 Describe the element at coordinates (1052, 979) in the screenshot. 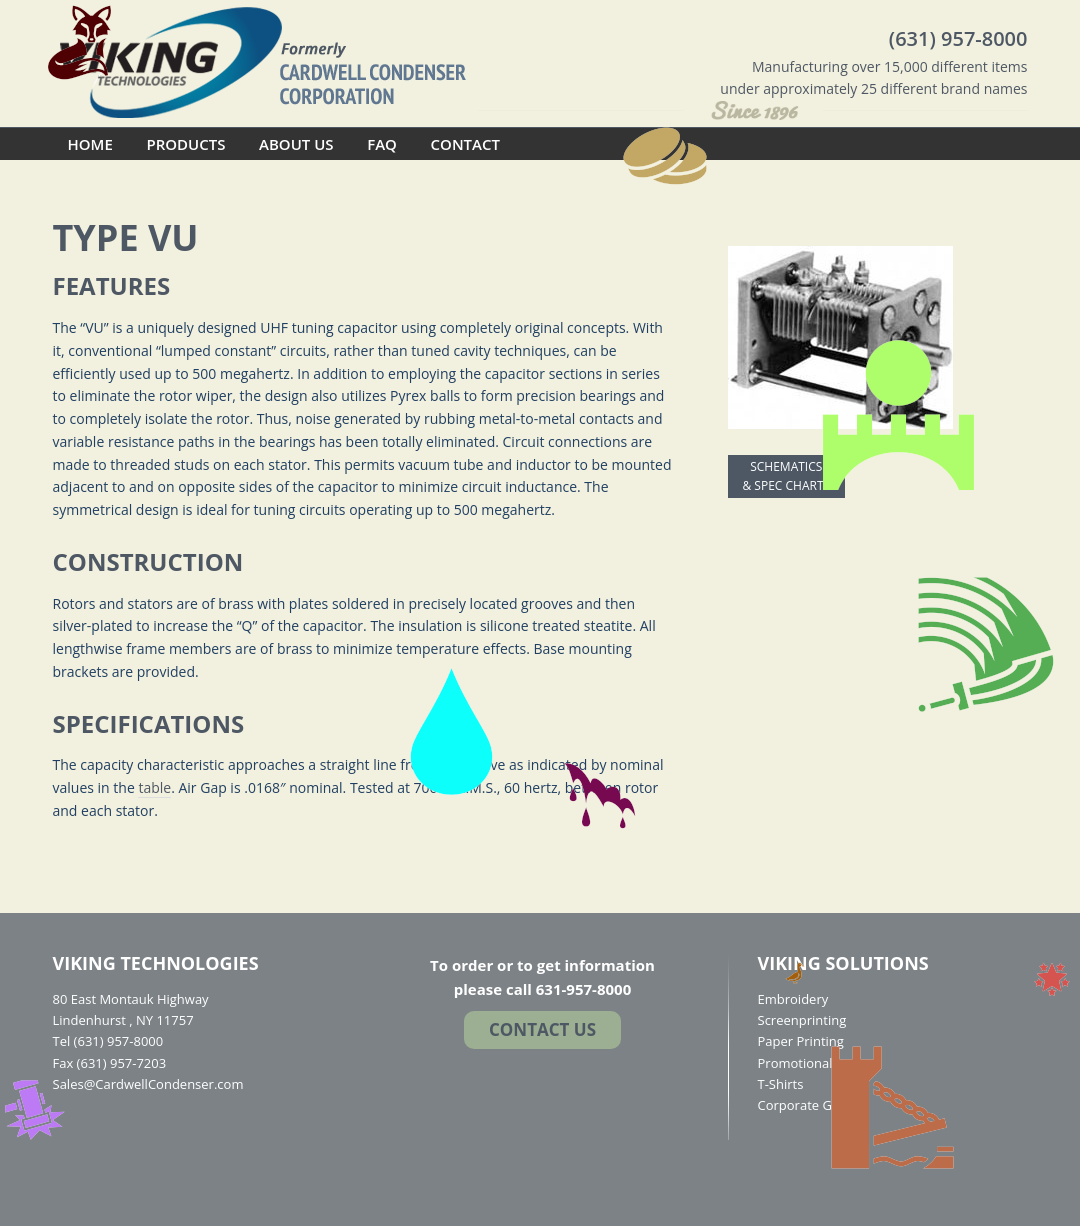

I see `view star formation or constellation pattern` at that location.